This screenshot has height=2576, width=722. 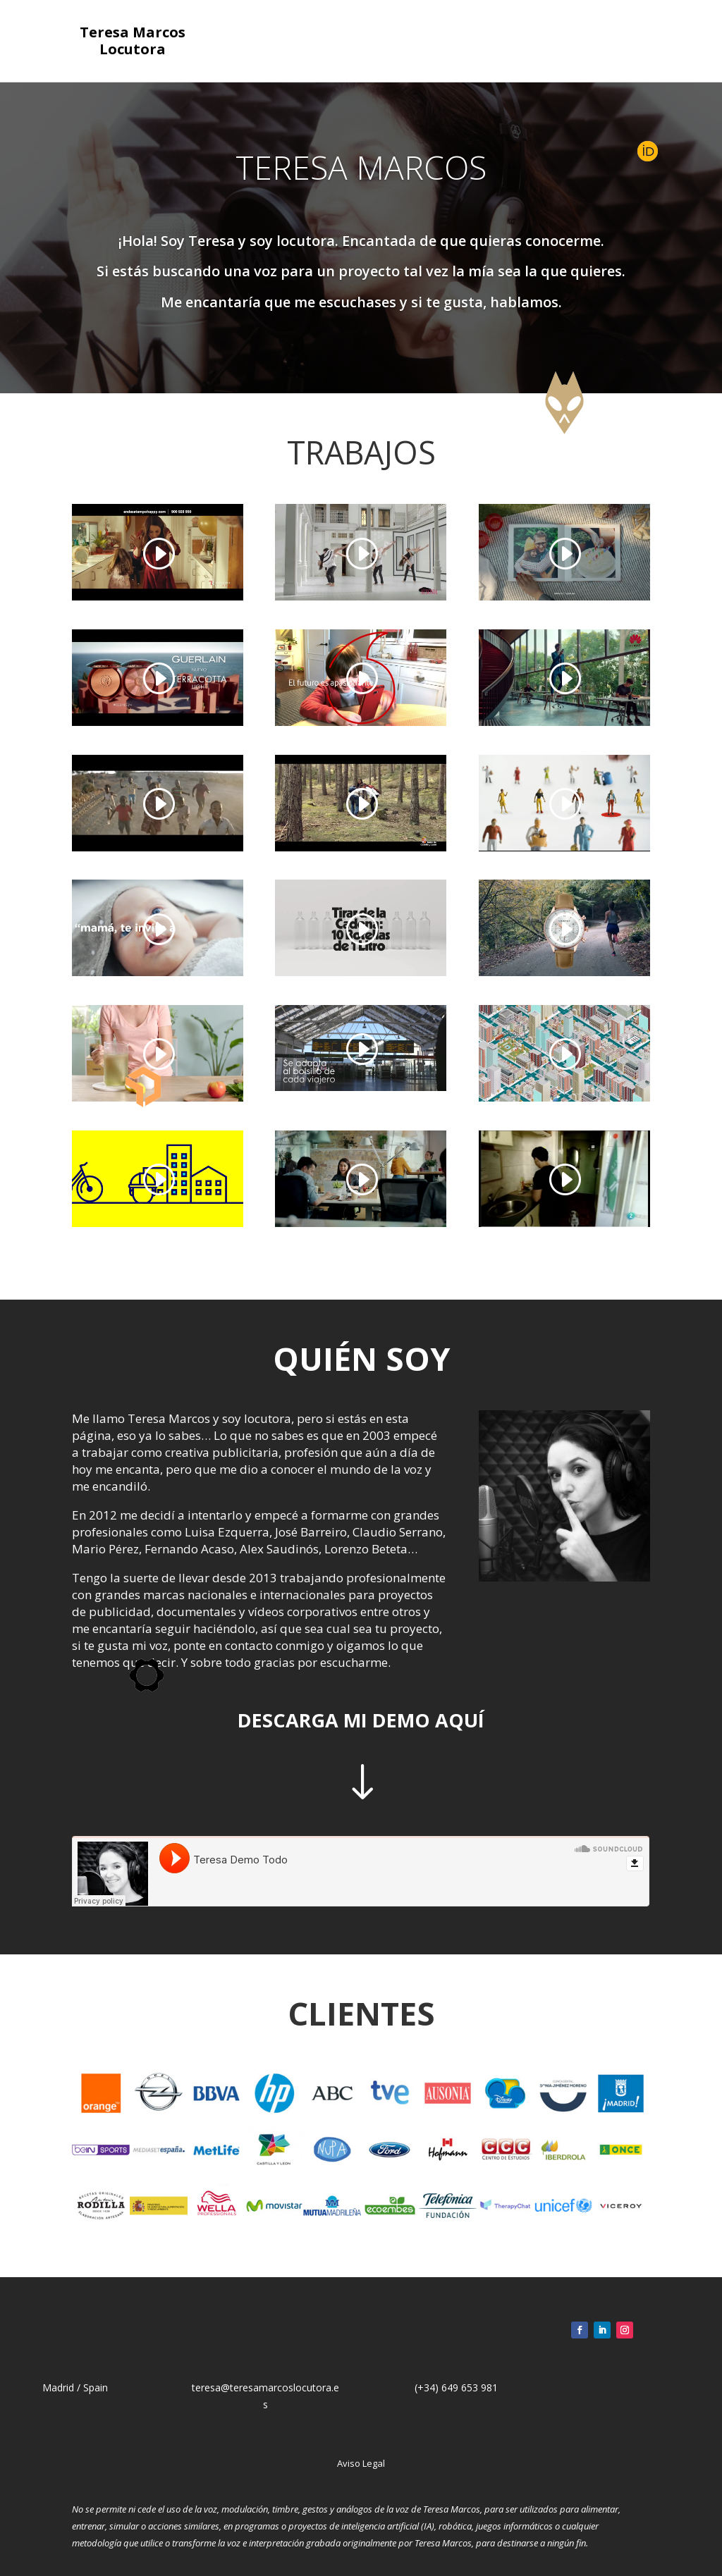 What do you see at coordinates (143, 1087) in the screenshot?
I see `new relic application performance monitoring logo` at bounding box center [143, 1087].